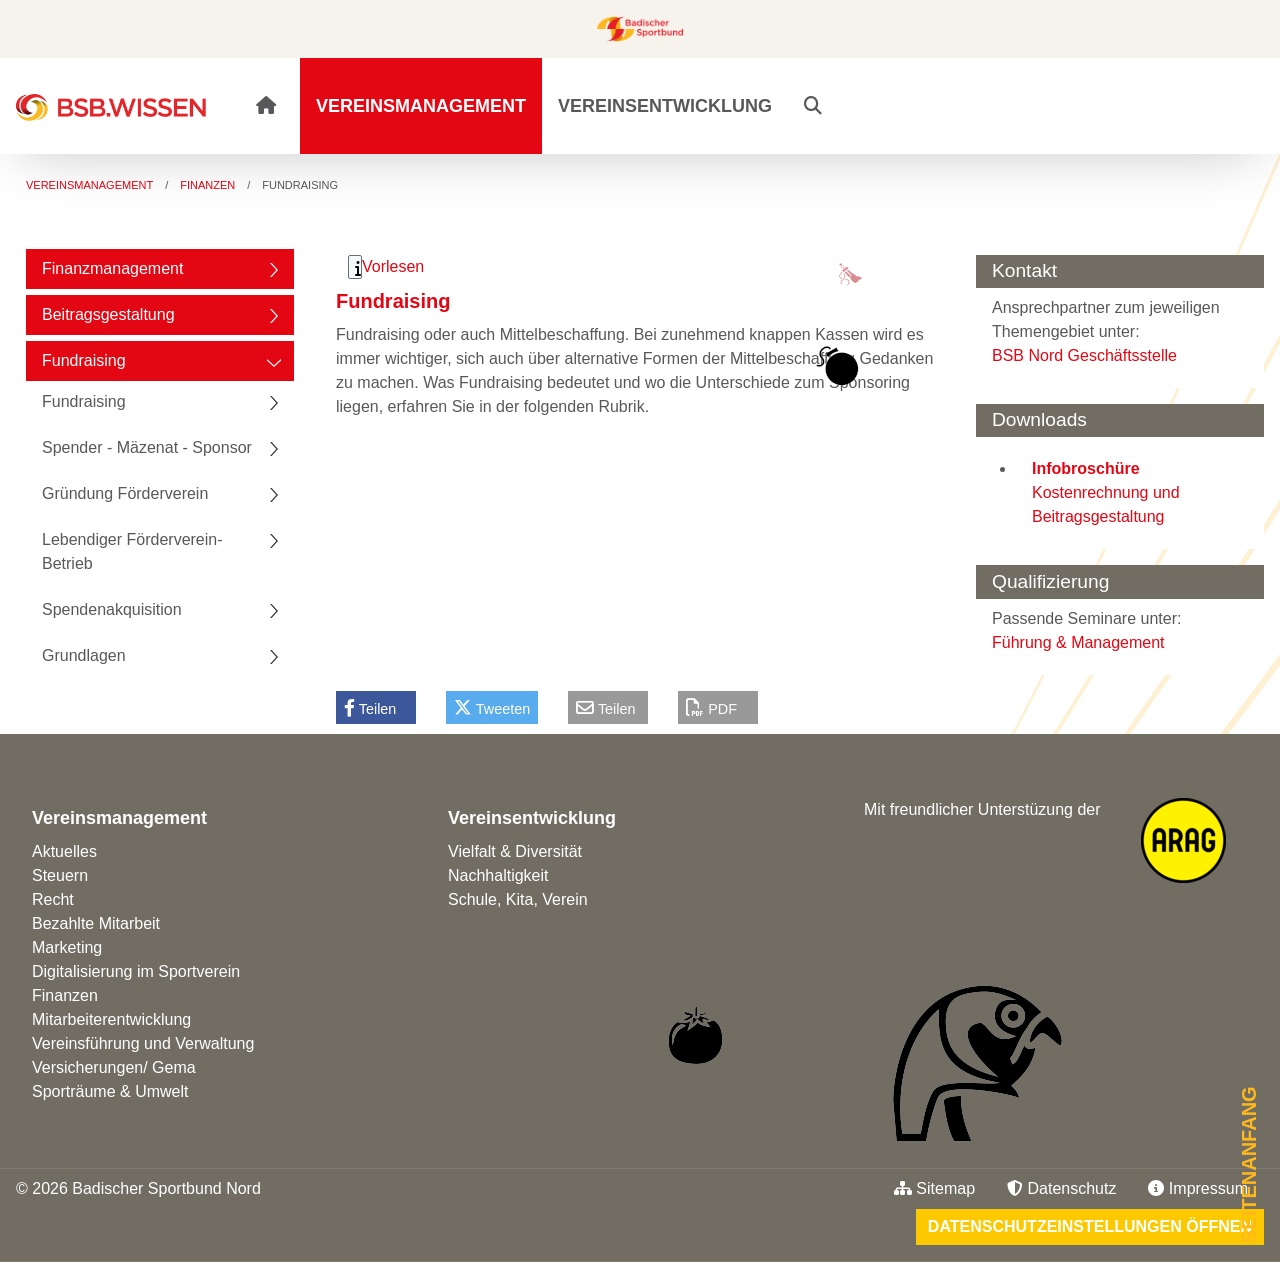 Image resolution: width=1280 pixels, height=1278 pixels. I want to click on egyptian mythology or ancient egypt themed content, so click(977, 1063).